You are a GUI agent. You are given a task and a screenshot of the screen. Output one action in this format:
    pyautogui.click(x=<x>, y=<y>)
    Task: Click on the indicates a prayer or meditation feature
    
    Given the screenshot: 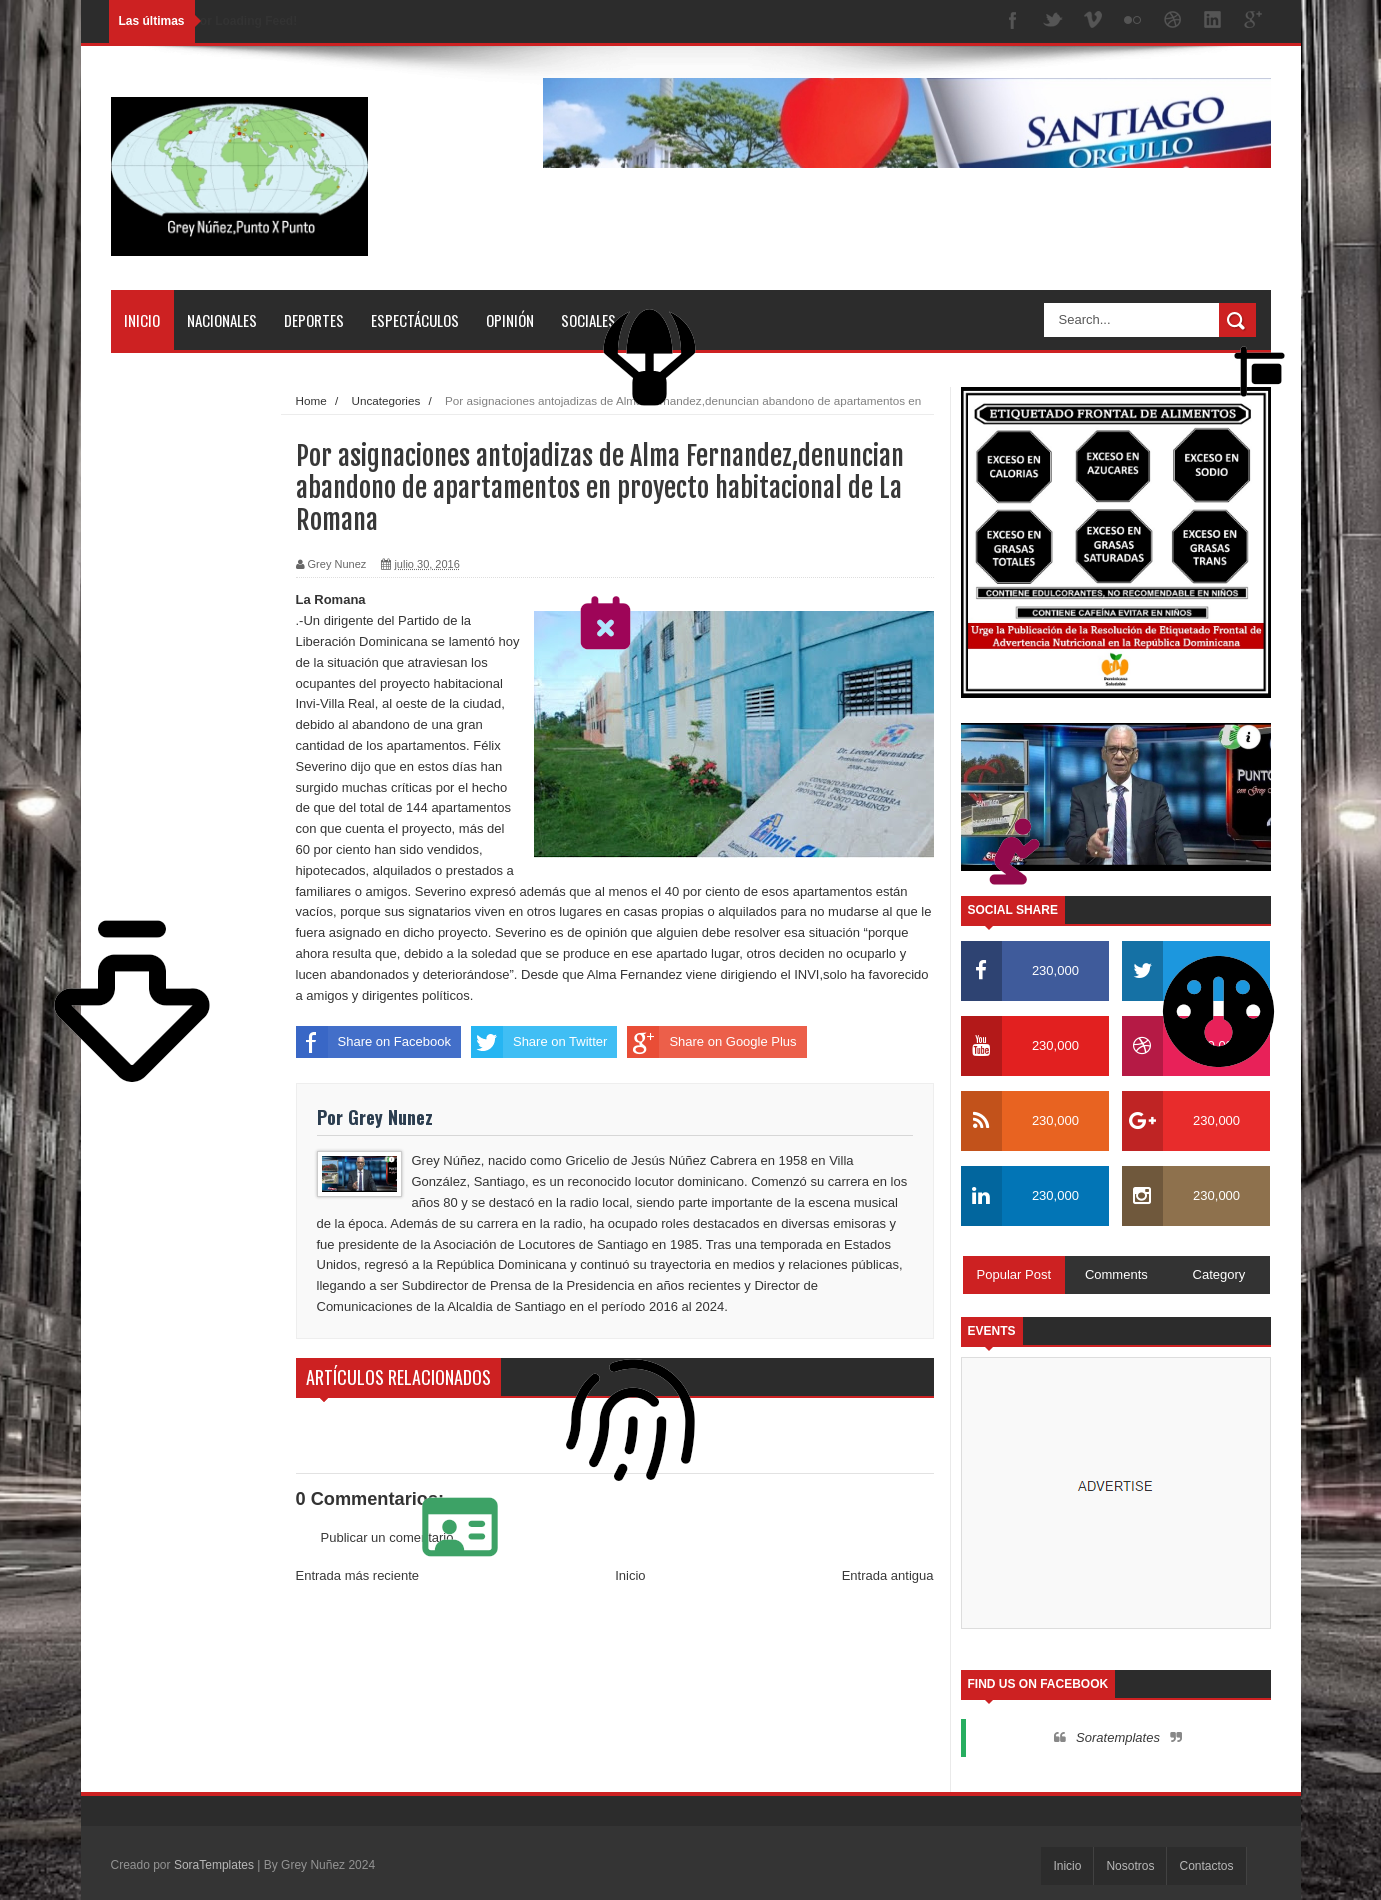 What is the action you would take?
    pyautogui.click(x=1014, y=851)
    